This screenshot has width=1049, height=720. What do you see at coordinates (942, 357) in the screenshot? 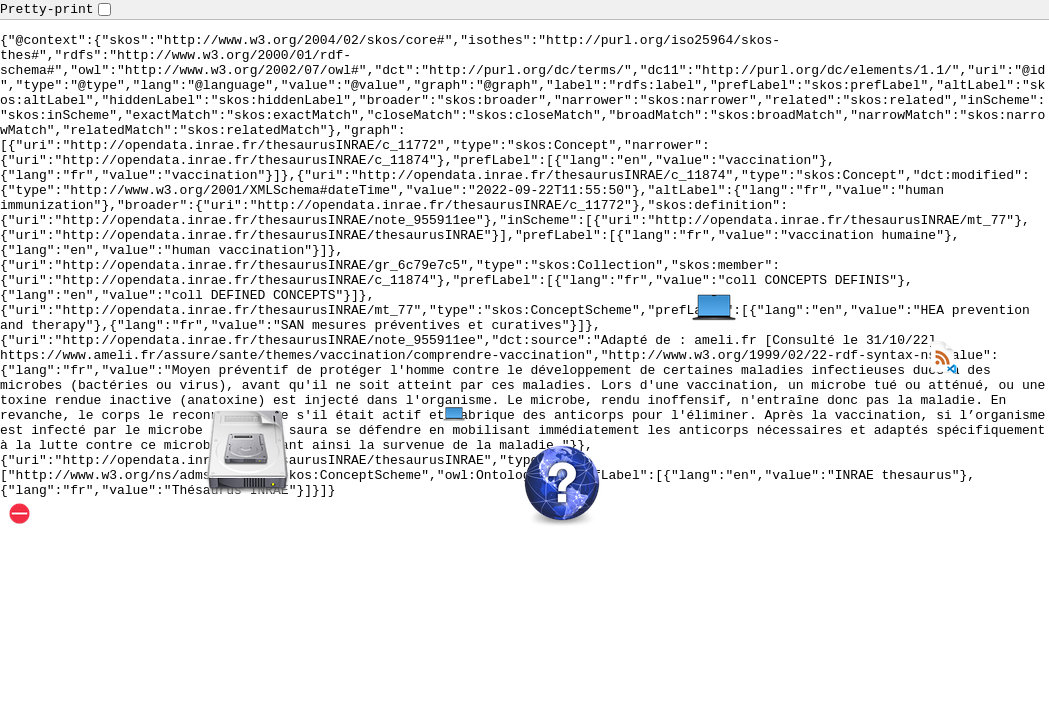
I see `open or edit an xml file in visual studio code` at bounding box center [942, 357].